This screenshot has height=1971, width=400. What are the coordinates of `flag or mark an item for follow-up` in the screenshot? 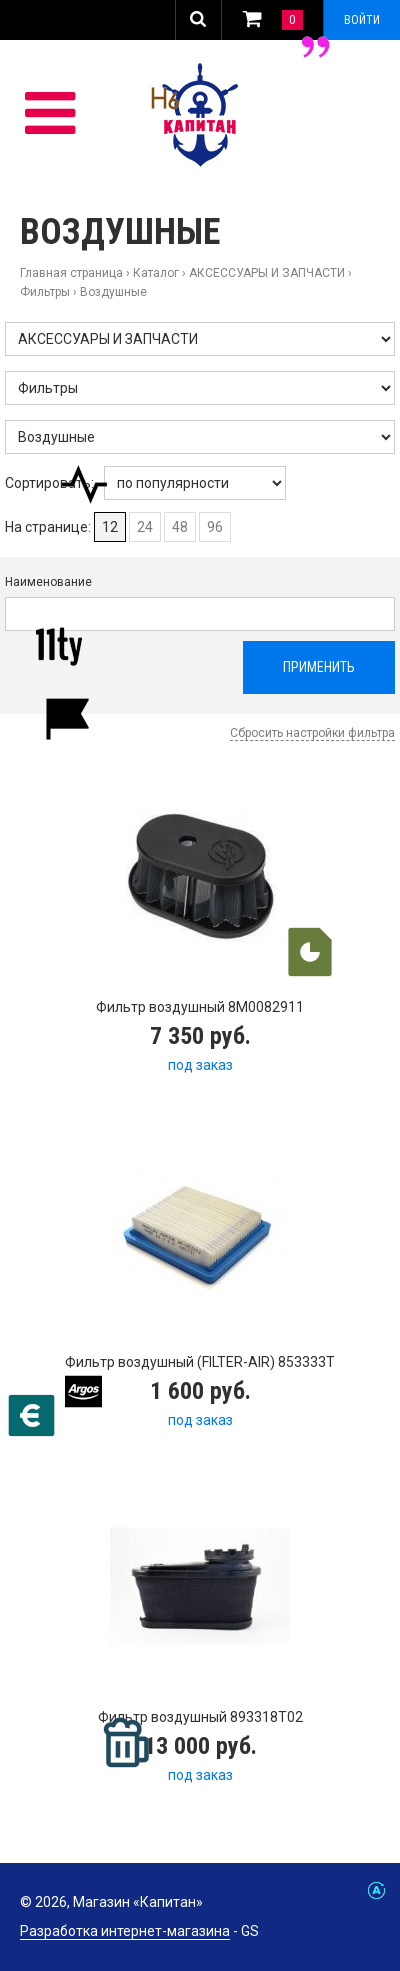 It's located at (68, 718).